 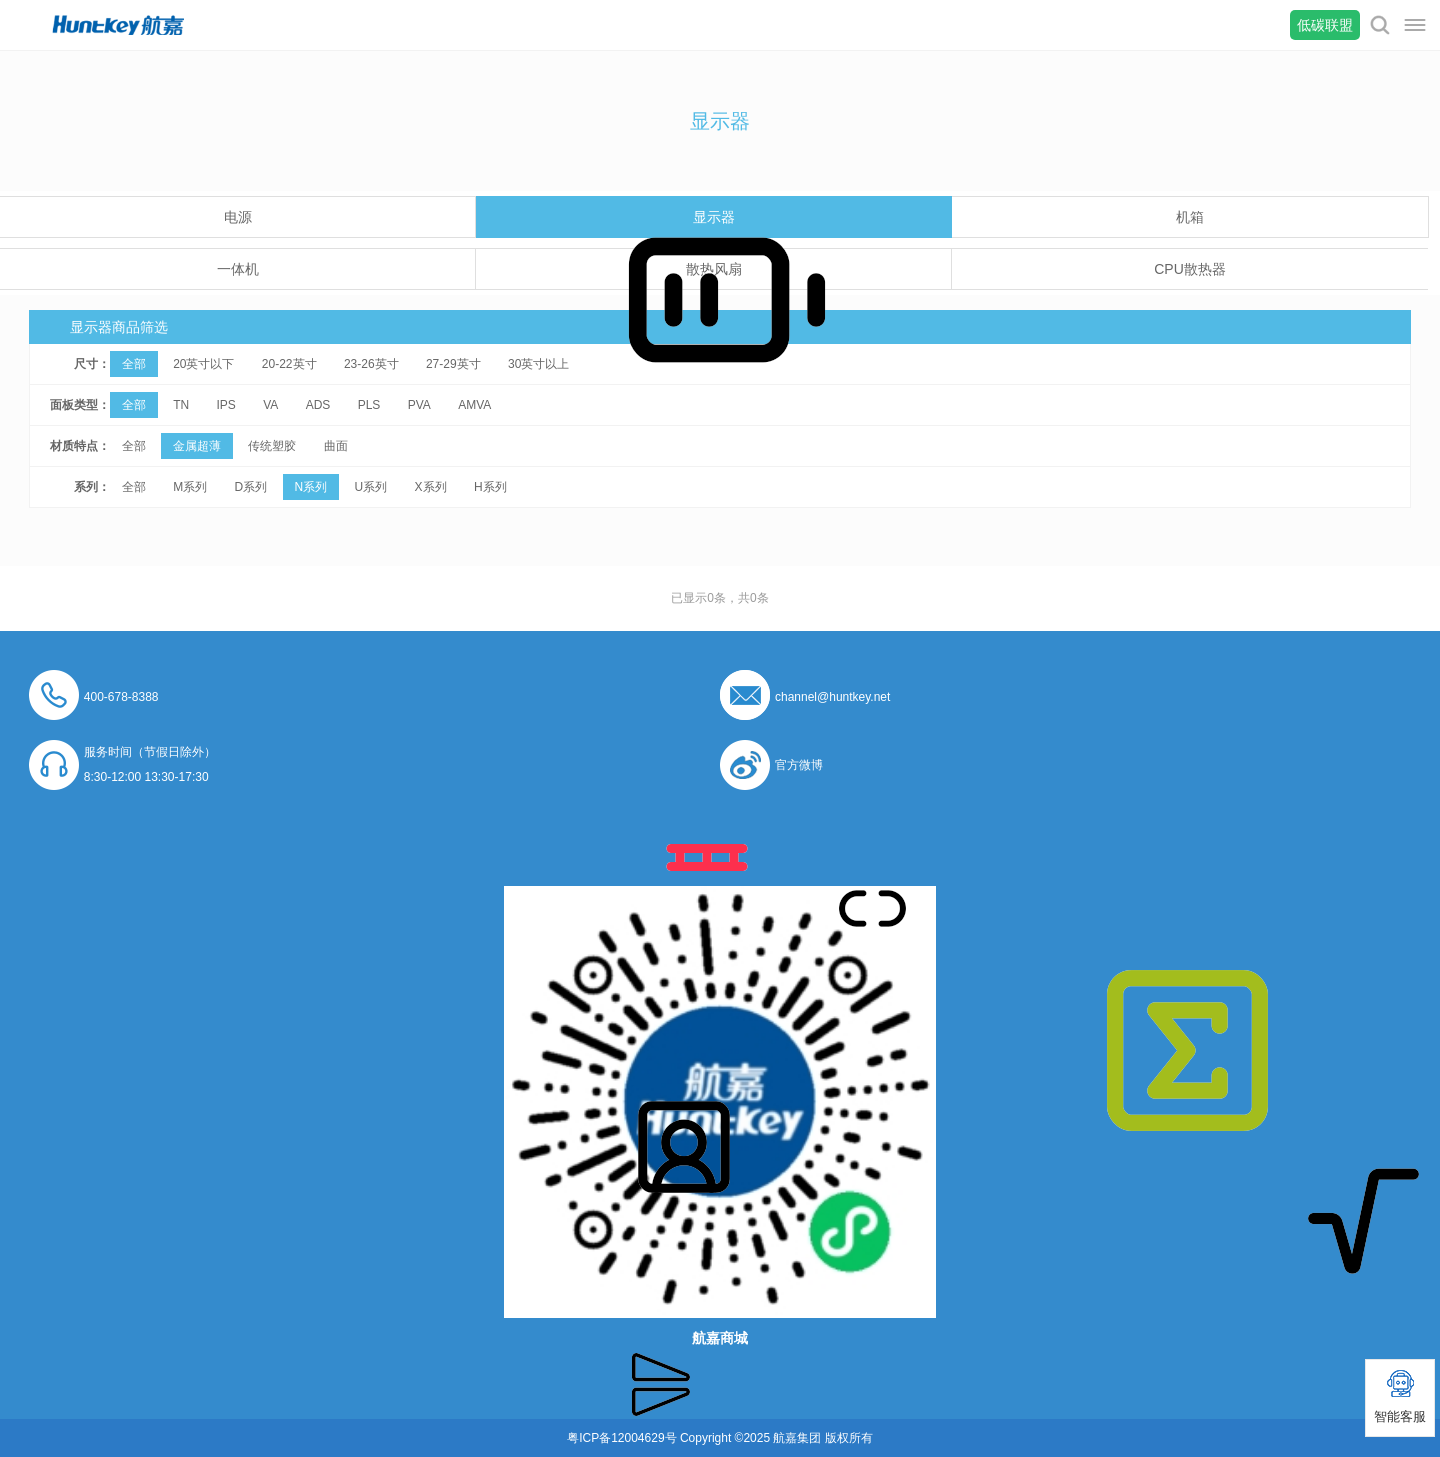 I want to click on view user profile, so click(x=684, y=1147).